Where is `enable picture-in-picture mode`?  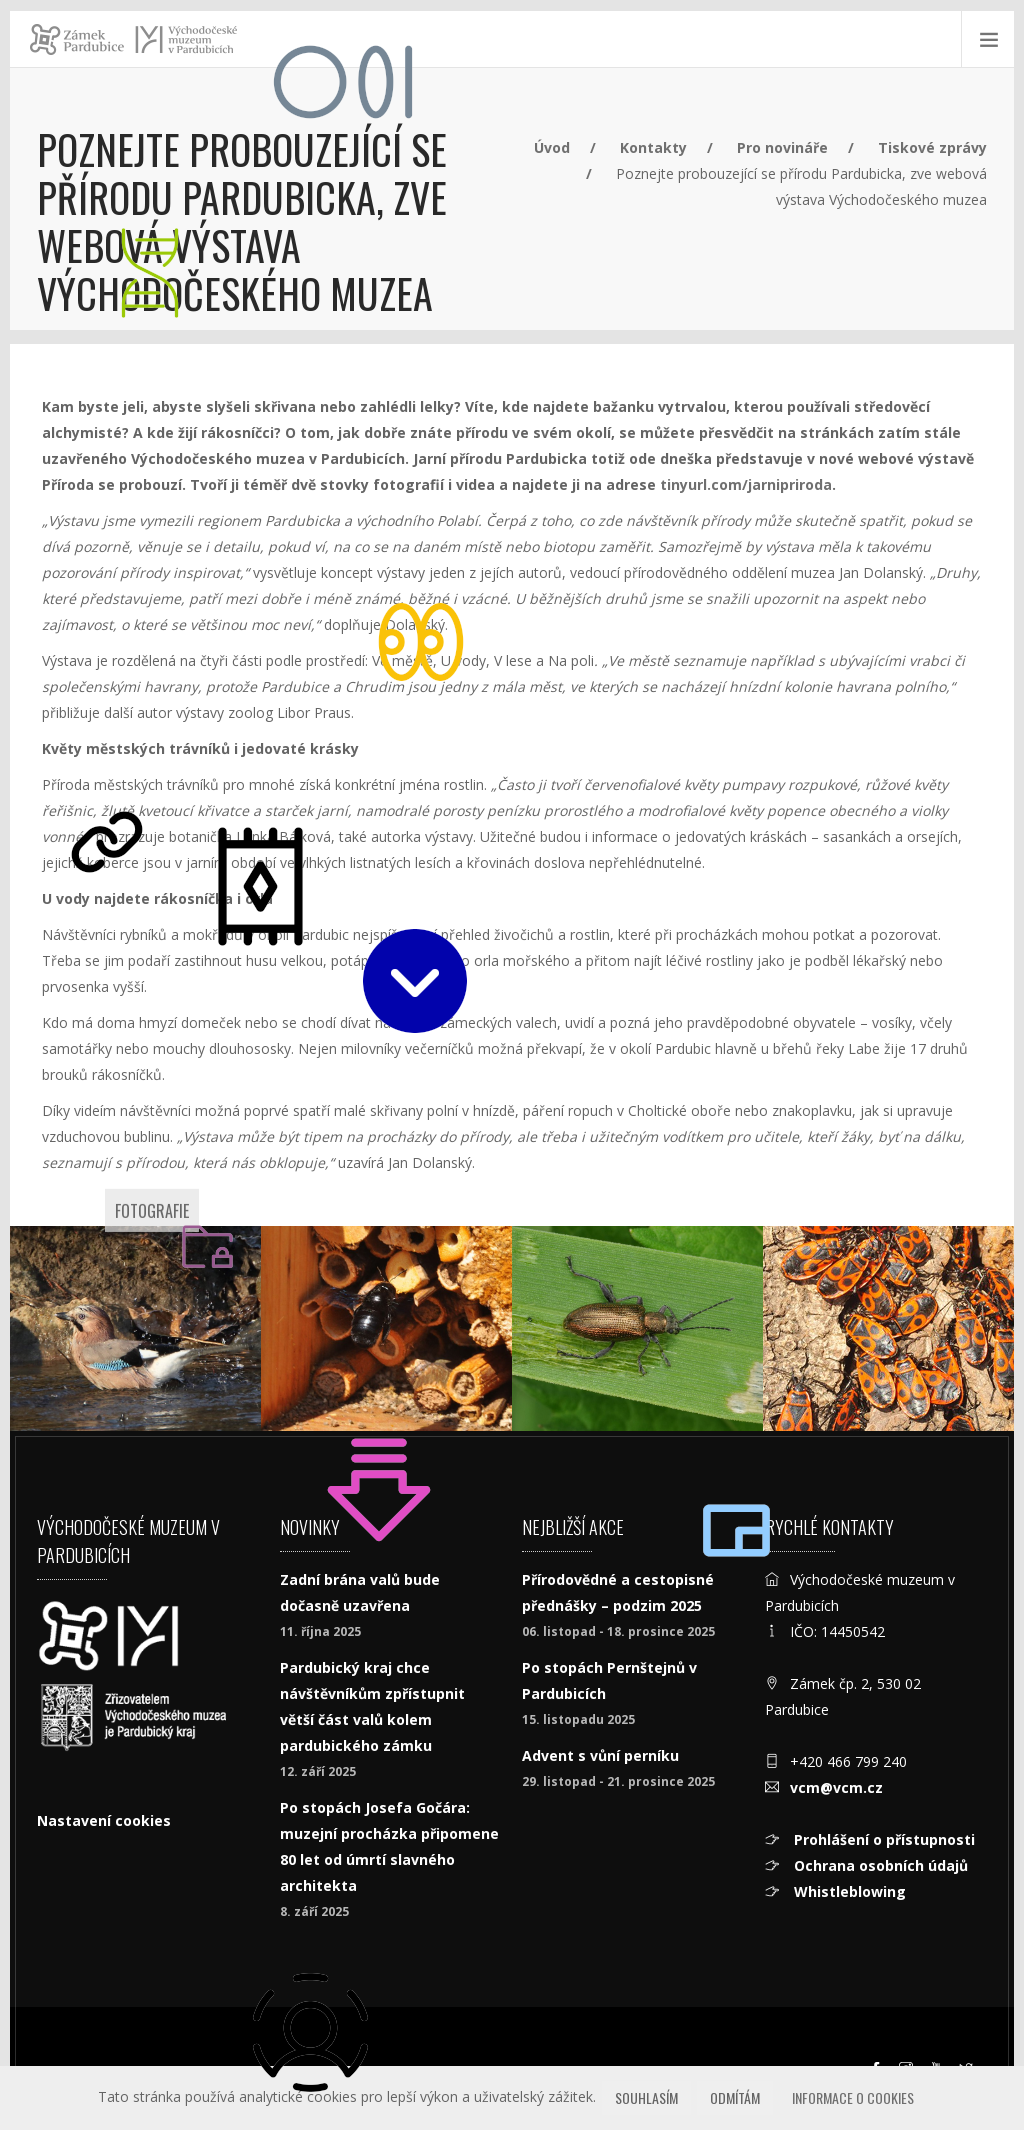 enable picture-in-picture mode is located at coordinates (736, 1530).